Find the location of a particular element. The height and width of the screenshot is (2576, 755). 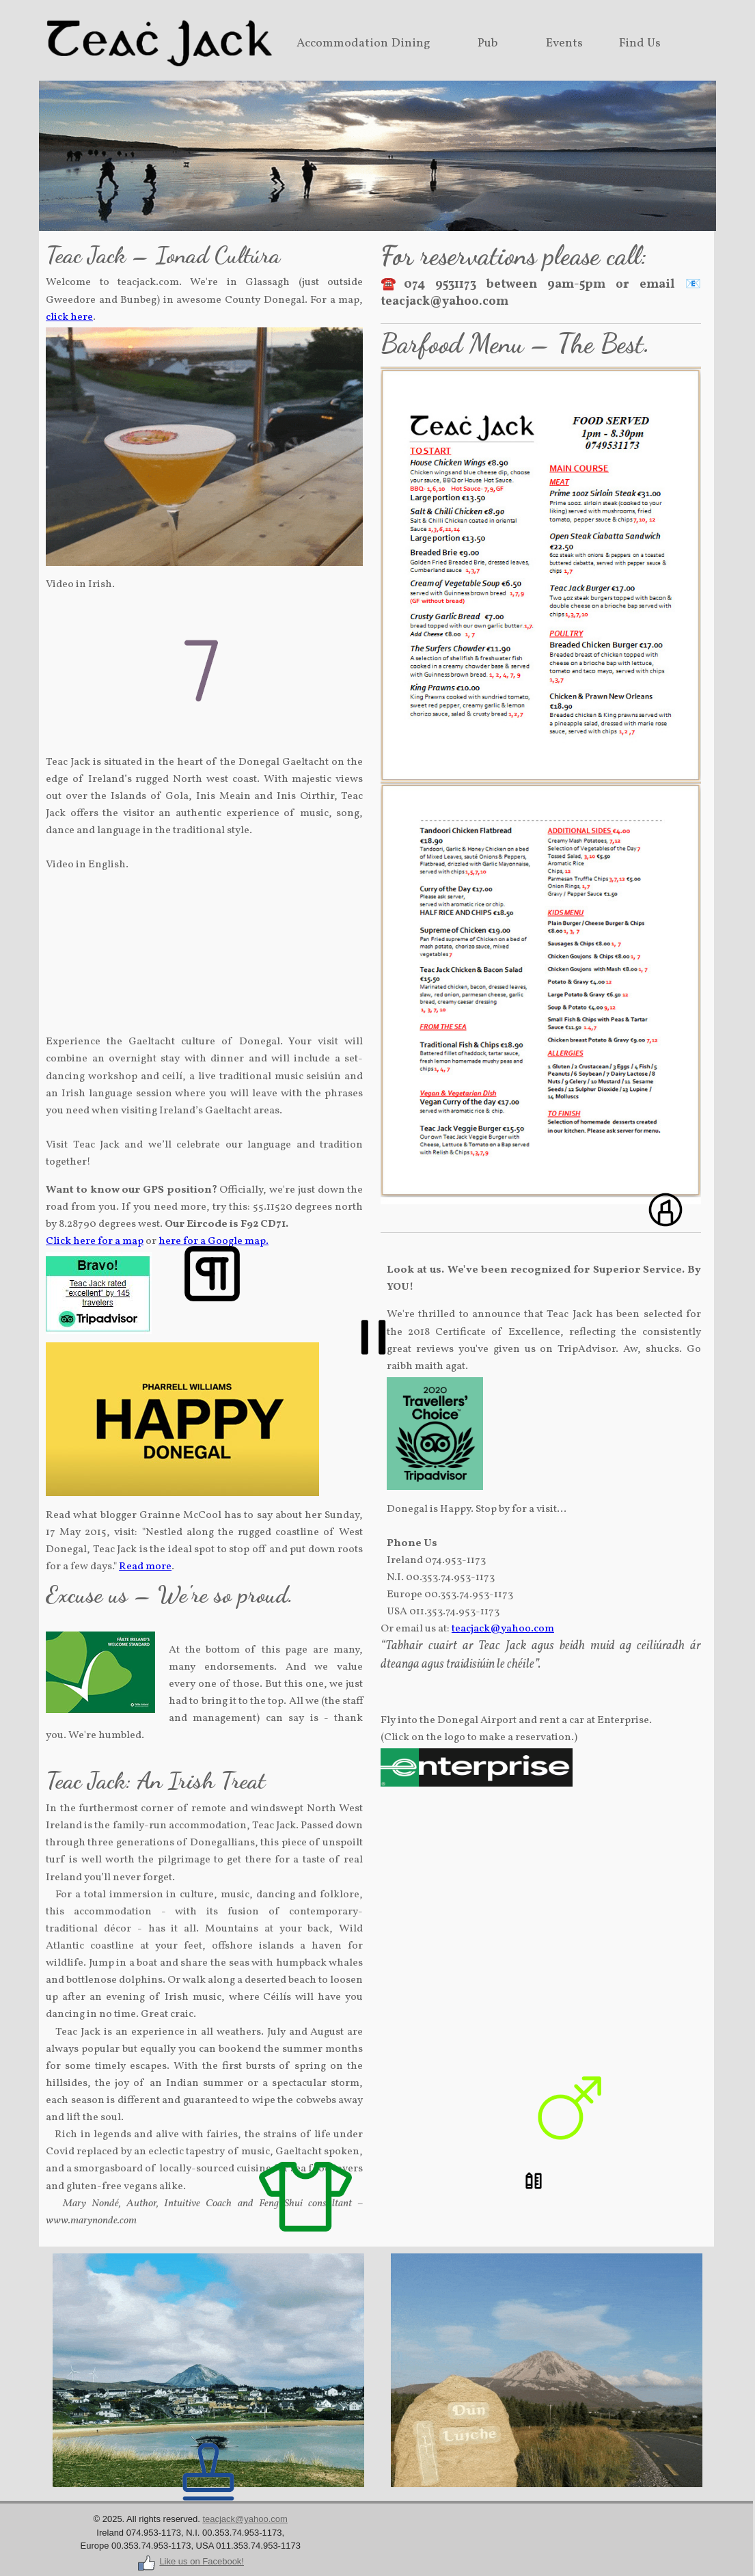

apply a stamp or seal to a document is located at coordinates (208, 2473).